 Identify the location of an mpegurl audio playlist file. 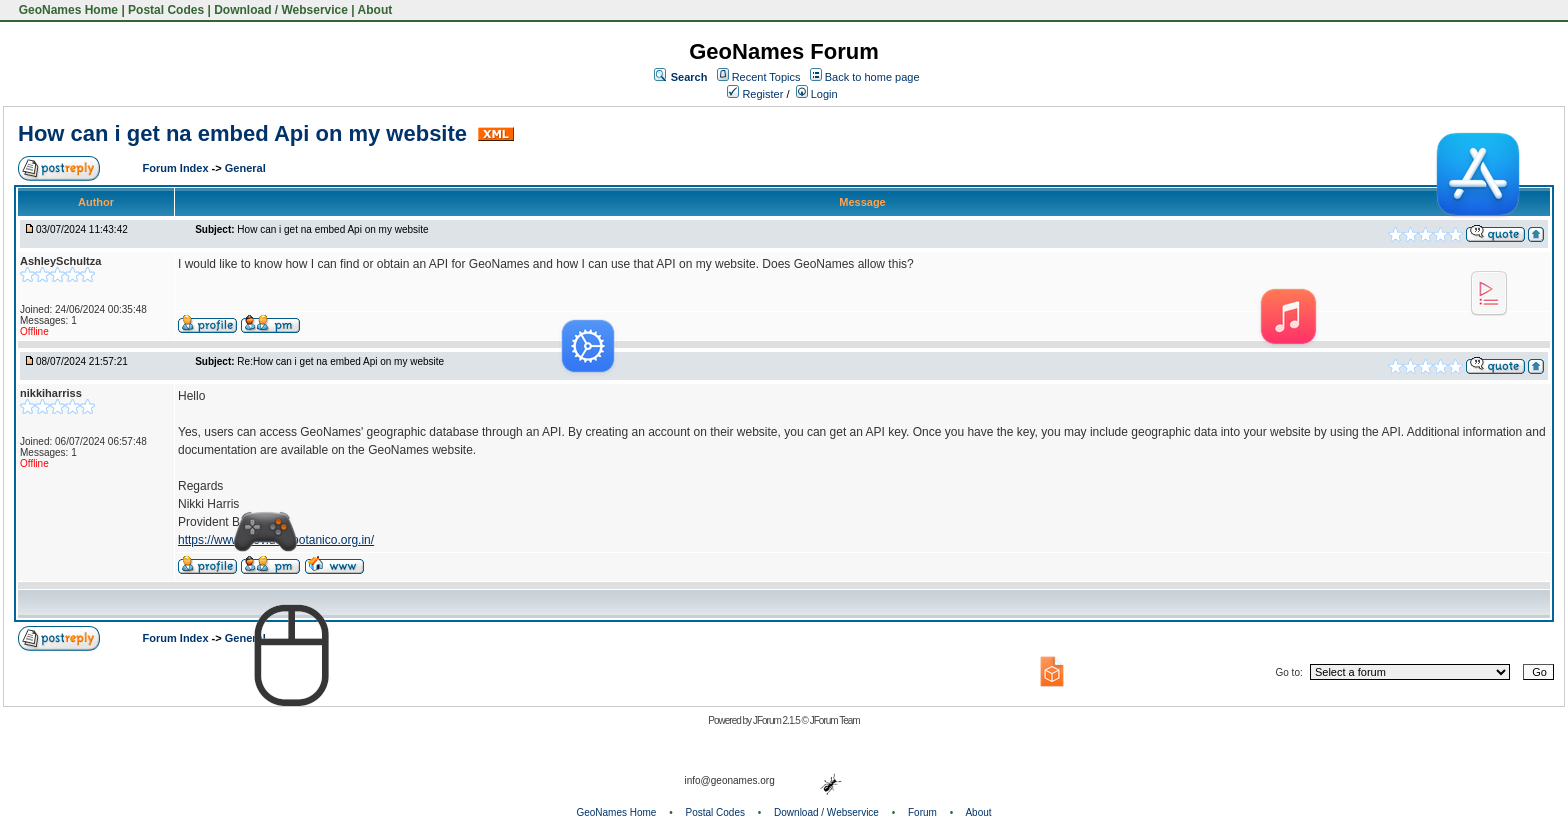
(1489, 293).